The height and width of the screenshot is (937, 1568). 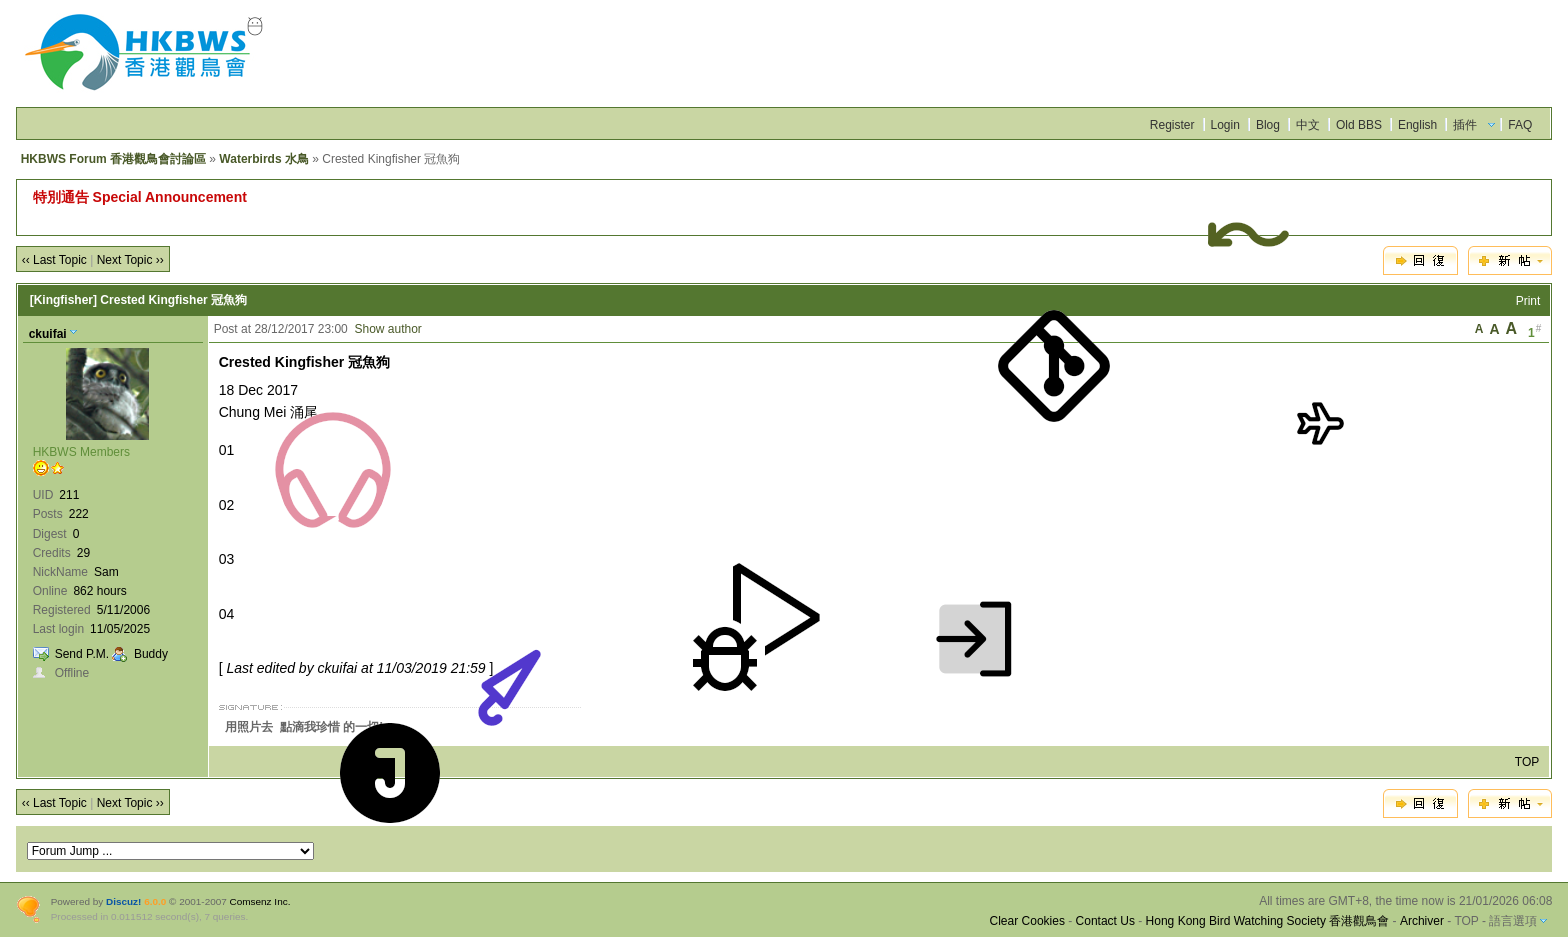 I want to click on android device or system settings, so click(x=255, y=26).